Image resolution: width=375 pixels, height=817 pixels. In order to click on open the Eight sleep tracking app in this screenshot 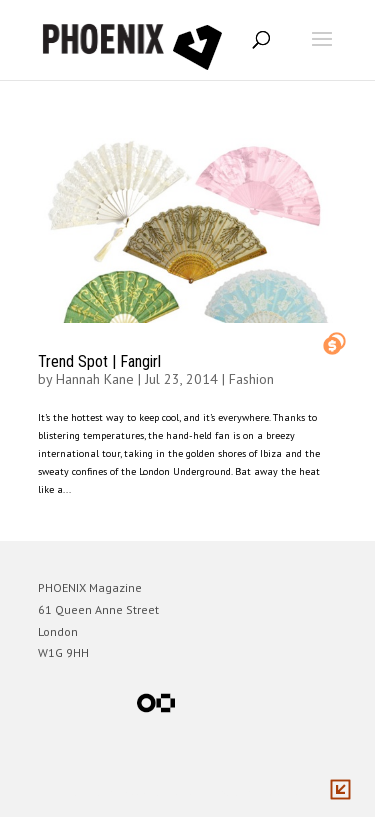, I will do `click(156, 703)`.